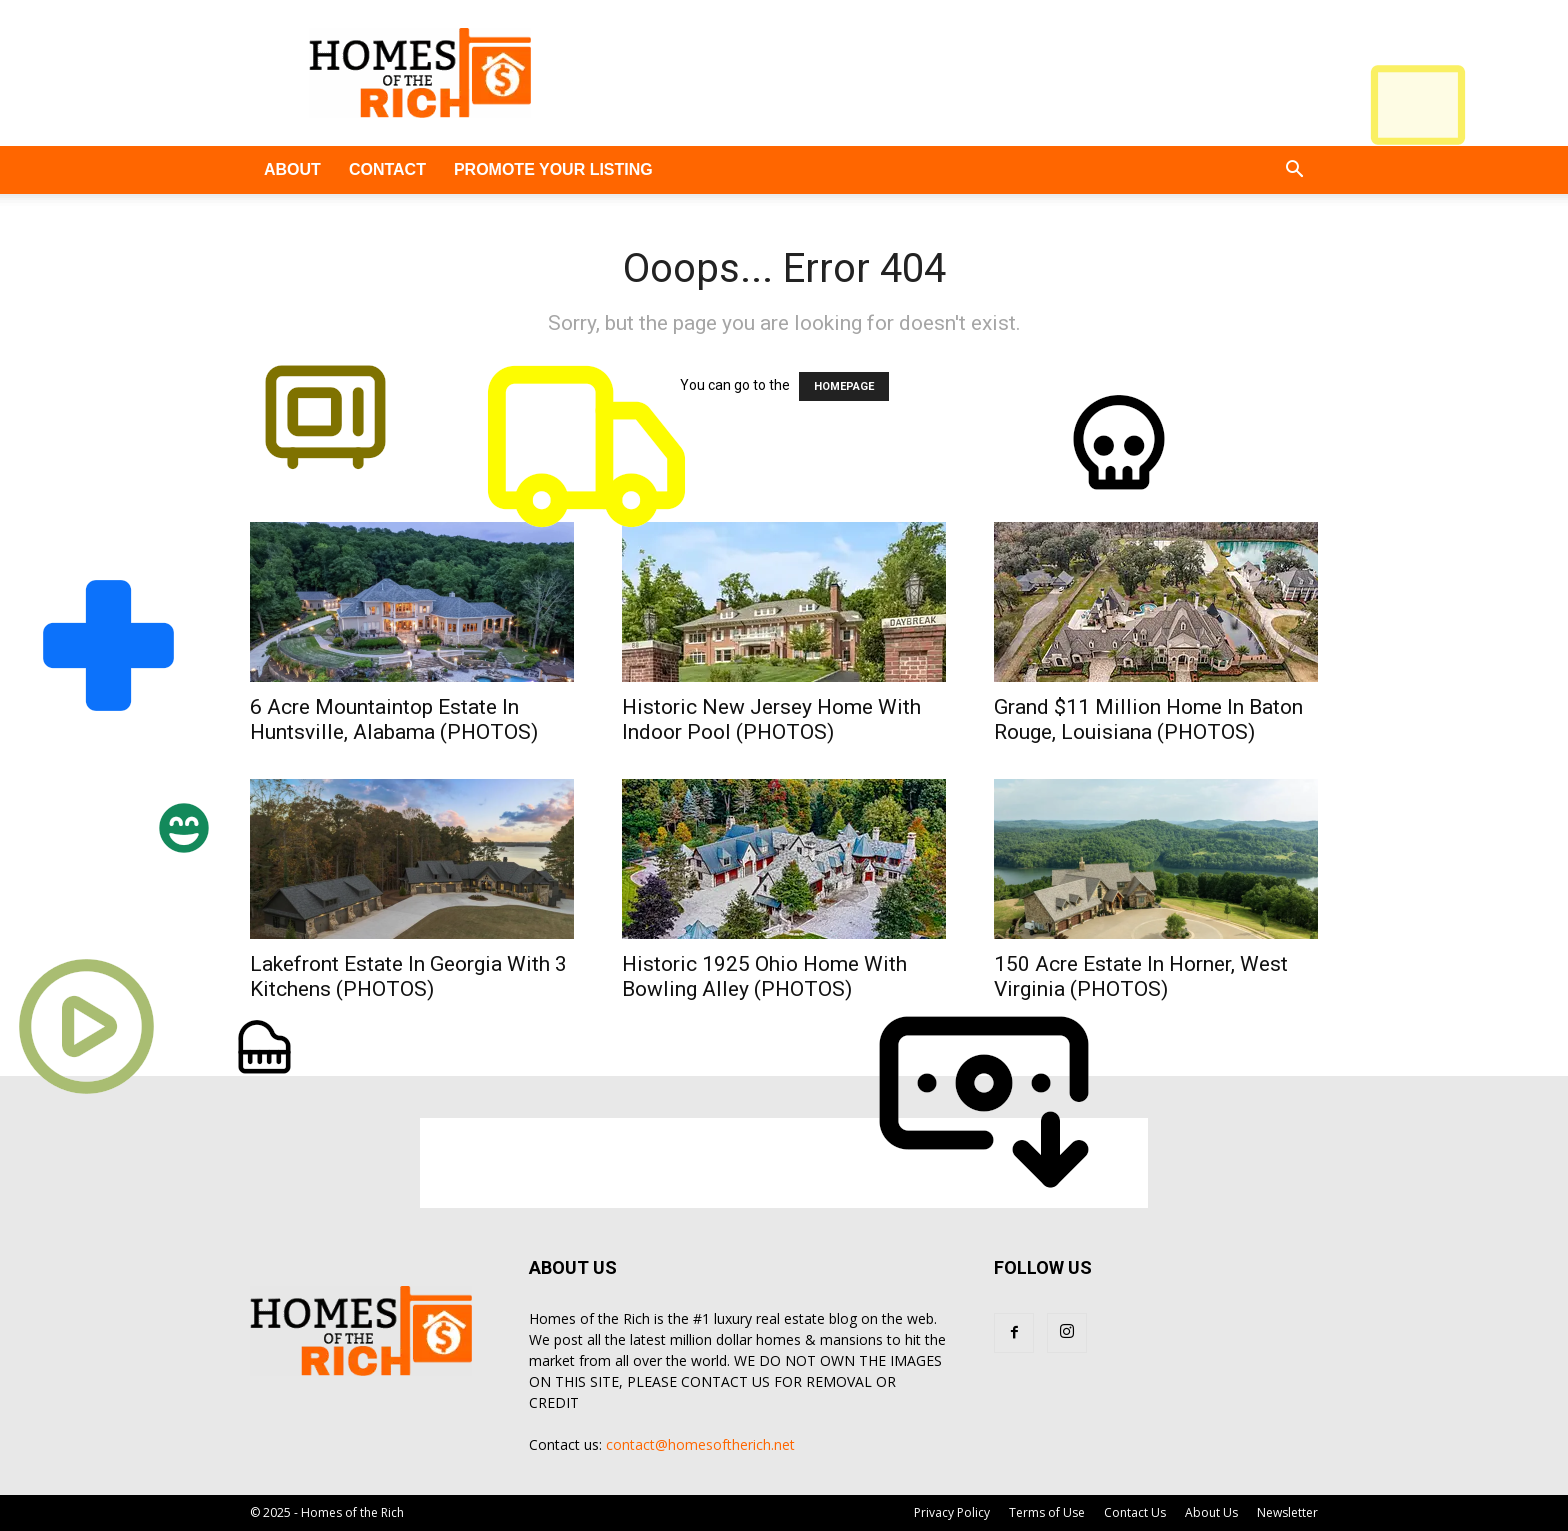  I want to click on access health or medical information, so click(108, 645).